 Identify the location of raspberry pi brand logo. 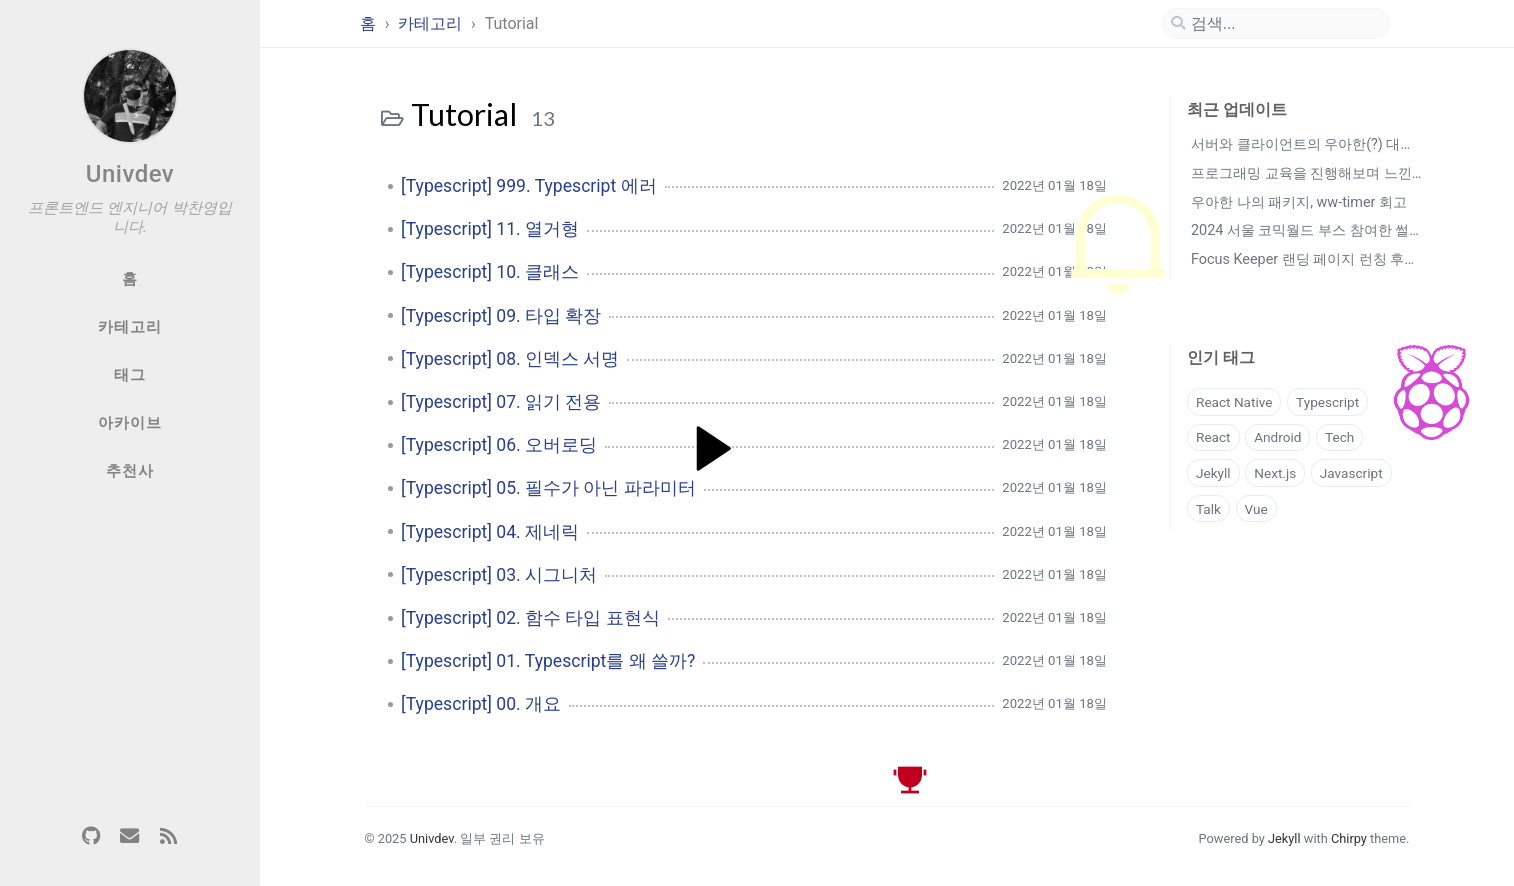
(1431, 392).